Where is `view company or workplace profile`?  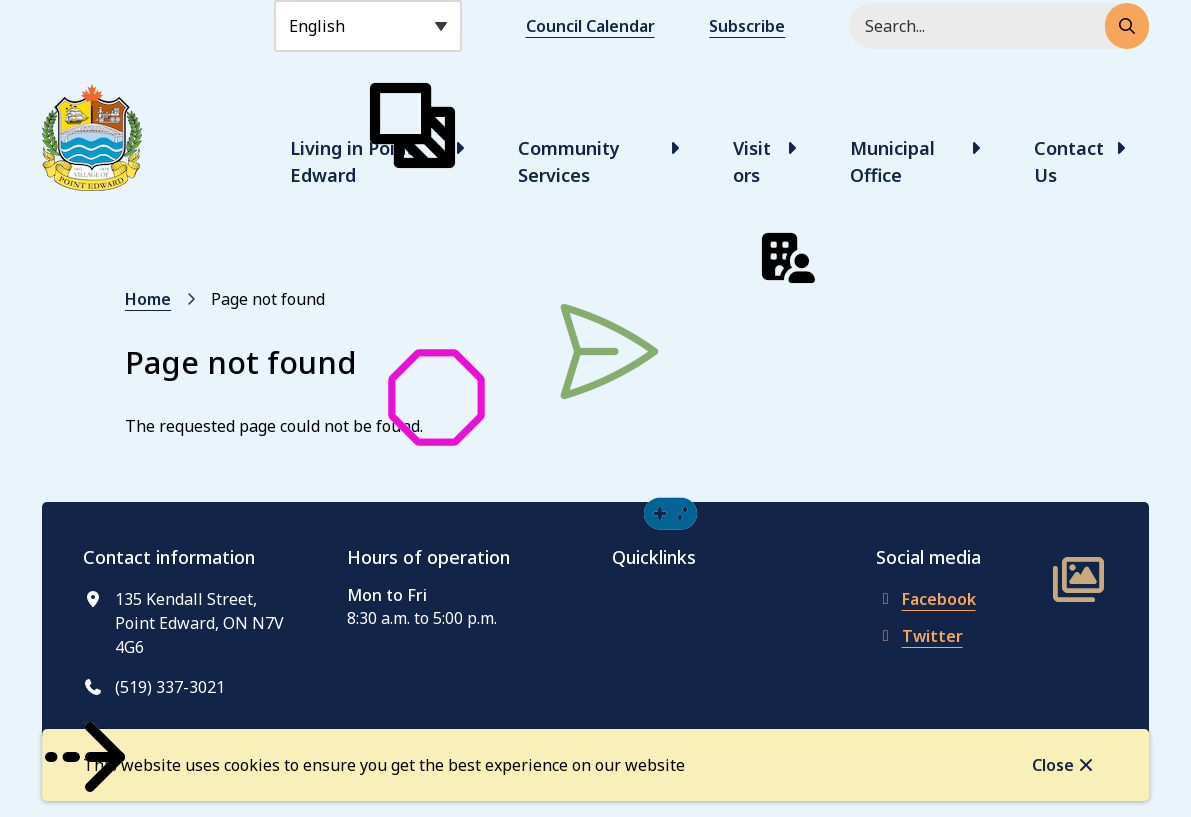 view company or workplace profile is located at coordinates (785, 256).